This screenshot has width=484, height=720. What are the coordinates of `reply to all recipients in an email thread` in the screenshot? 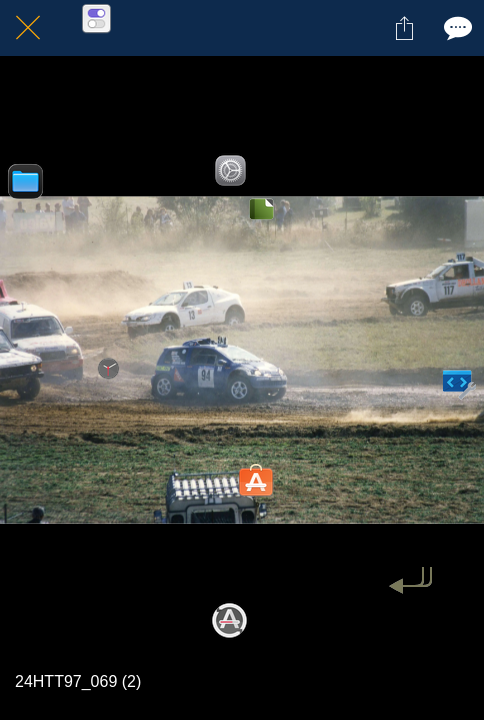 It's located at (410, 577).